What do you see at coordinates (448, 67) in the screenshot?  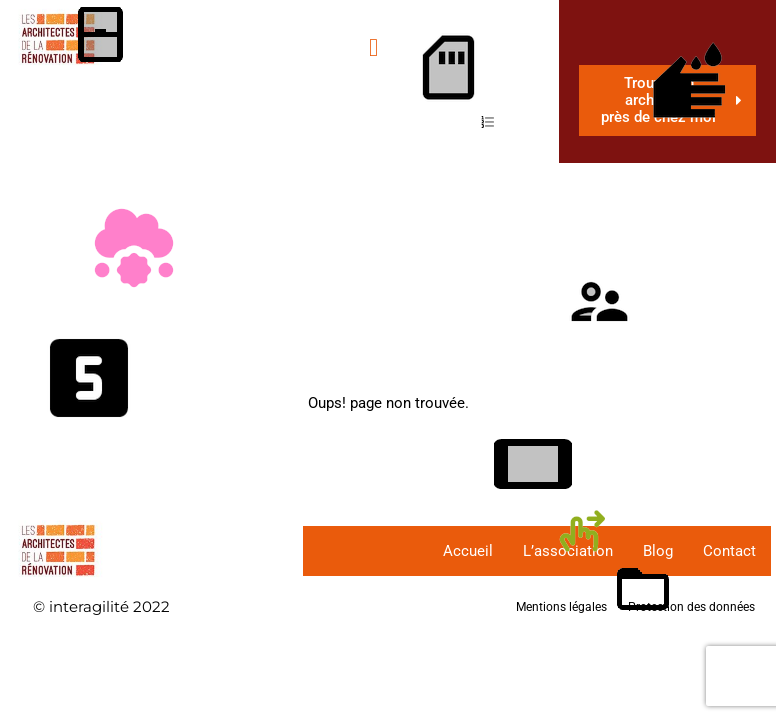 I see `access sd card storage` at bounding box center [448, 67].